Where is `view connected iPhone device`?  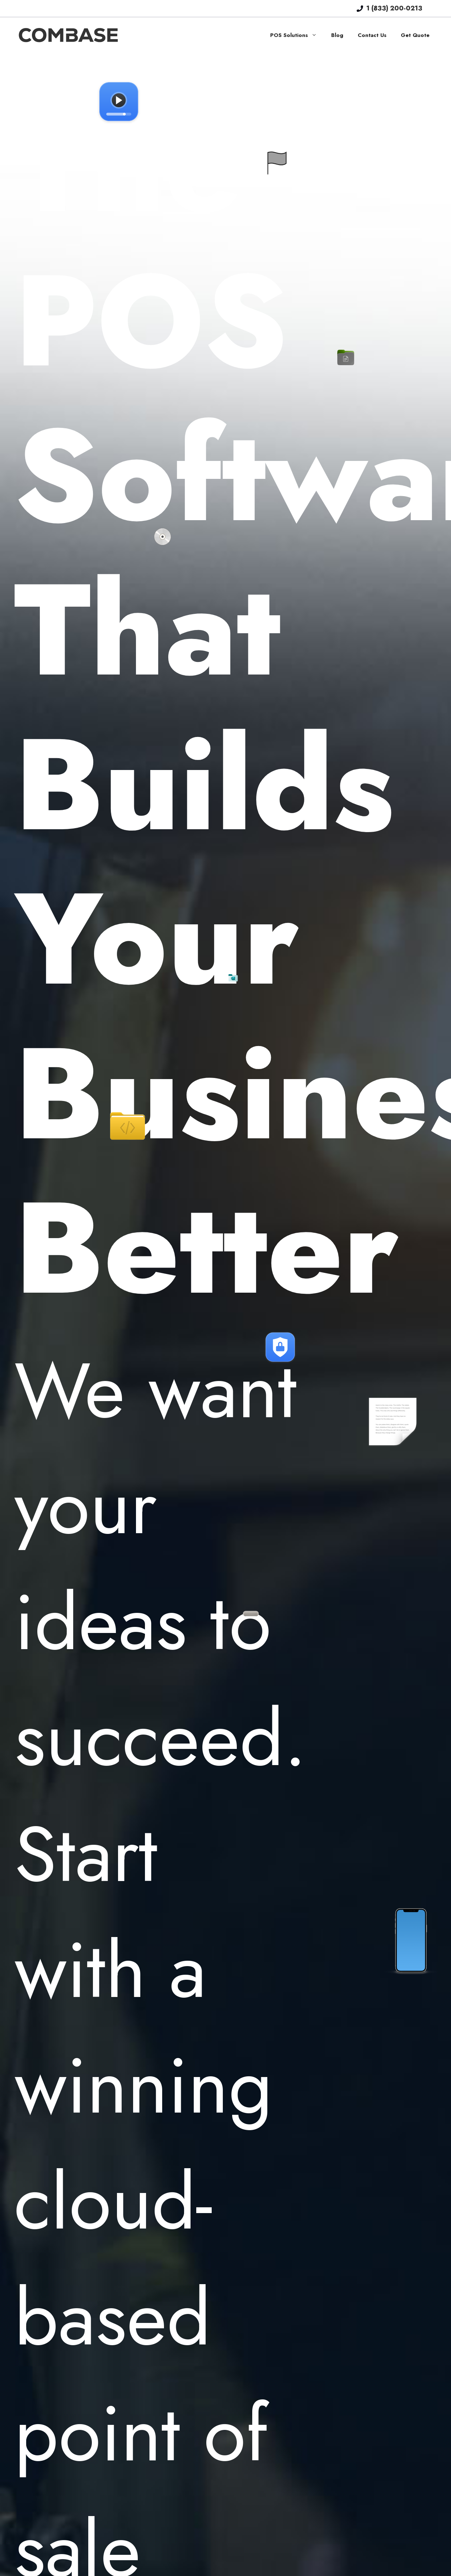 view connected iPhone device is located at coordinates (411, 1941).